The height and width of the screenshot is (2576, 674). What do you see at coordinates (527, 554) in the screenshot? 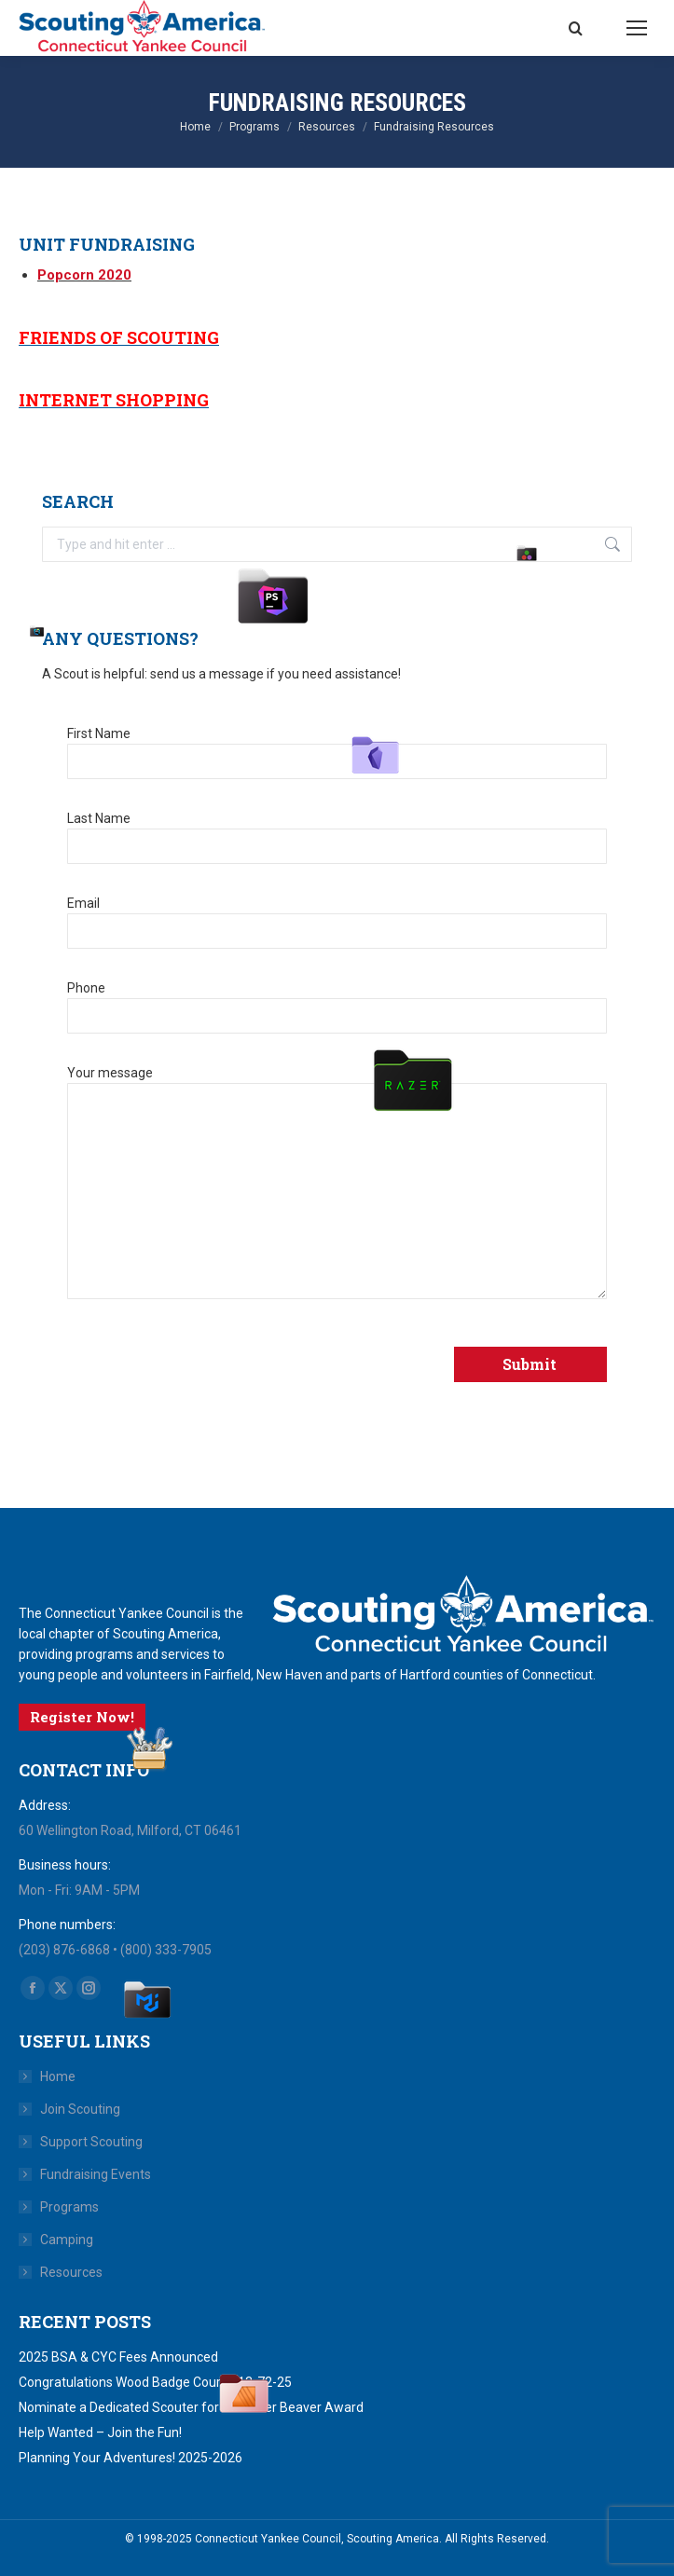
I see `open julia programming language project folder` at bounding box center [527, 554].